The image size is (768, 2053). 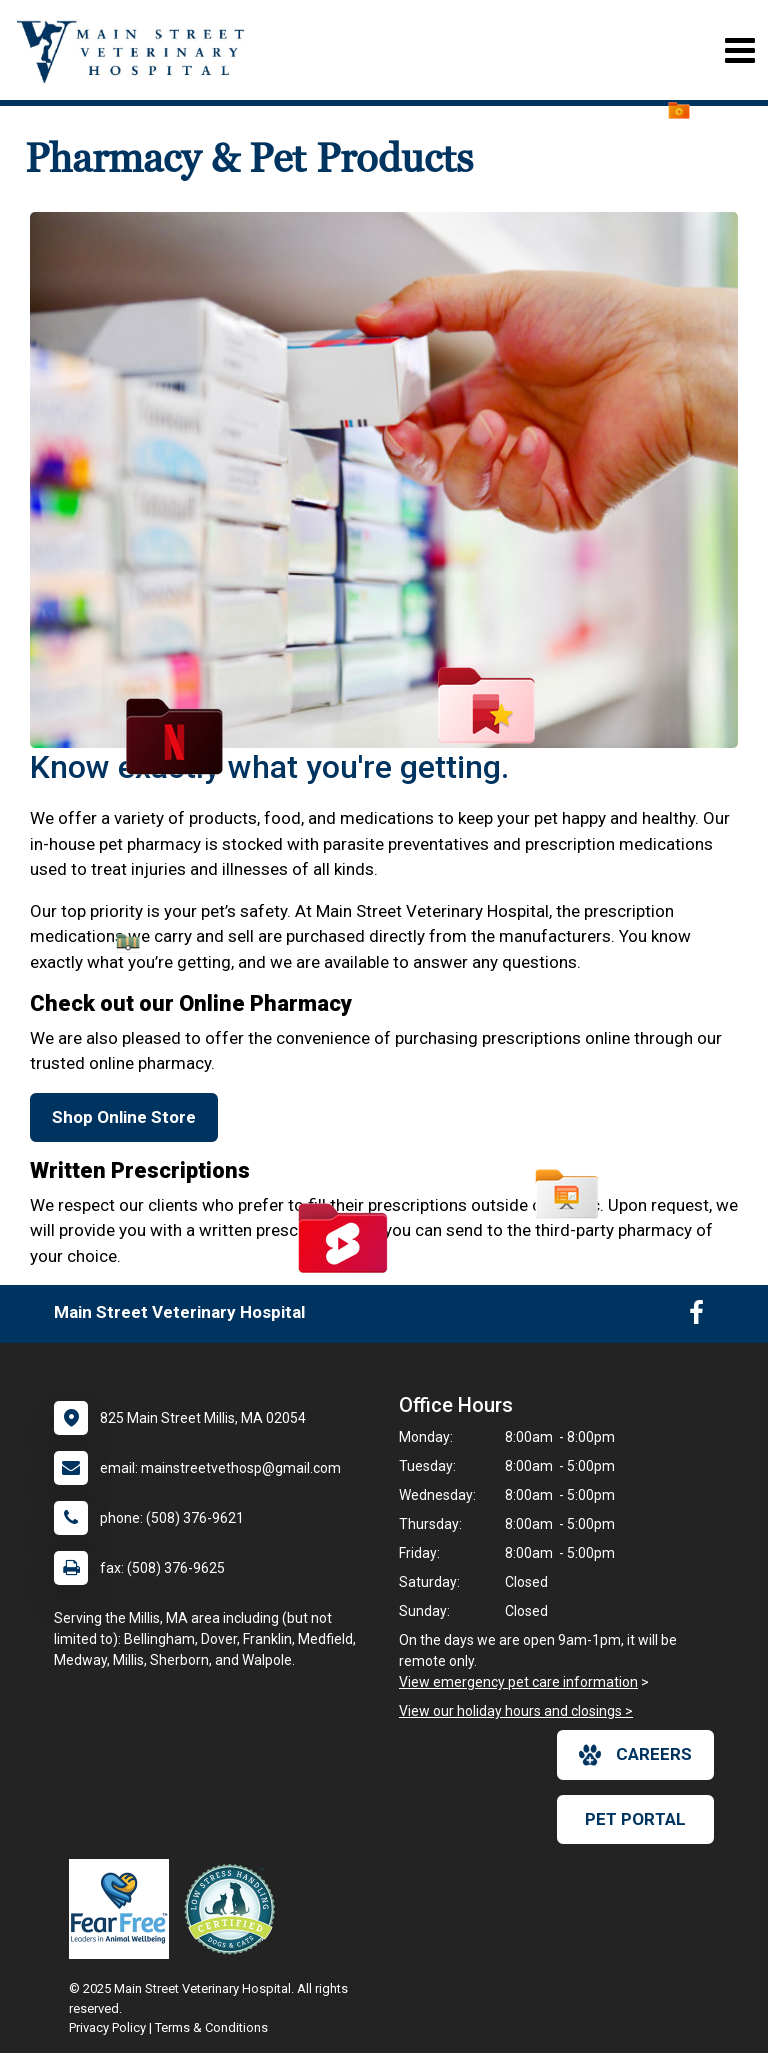 What do you see at coordinates (128, 944) in the screenshot?
I see `folder containing pokémon safari ball themed content` at bounding box center [128, 944].